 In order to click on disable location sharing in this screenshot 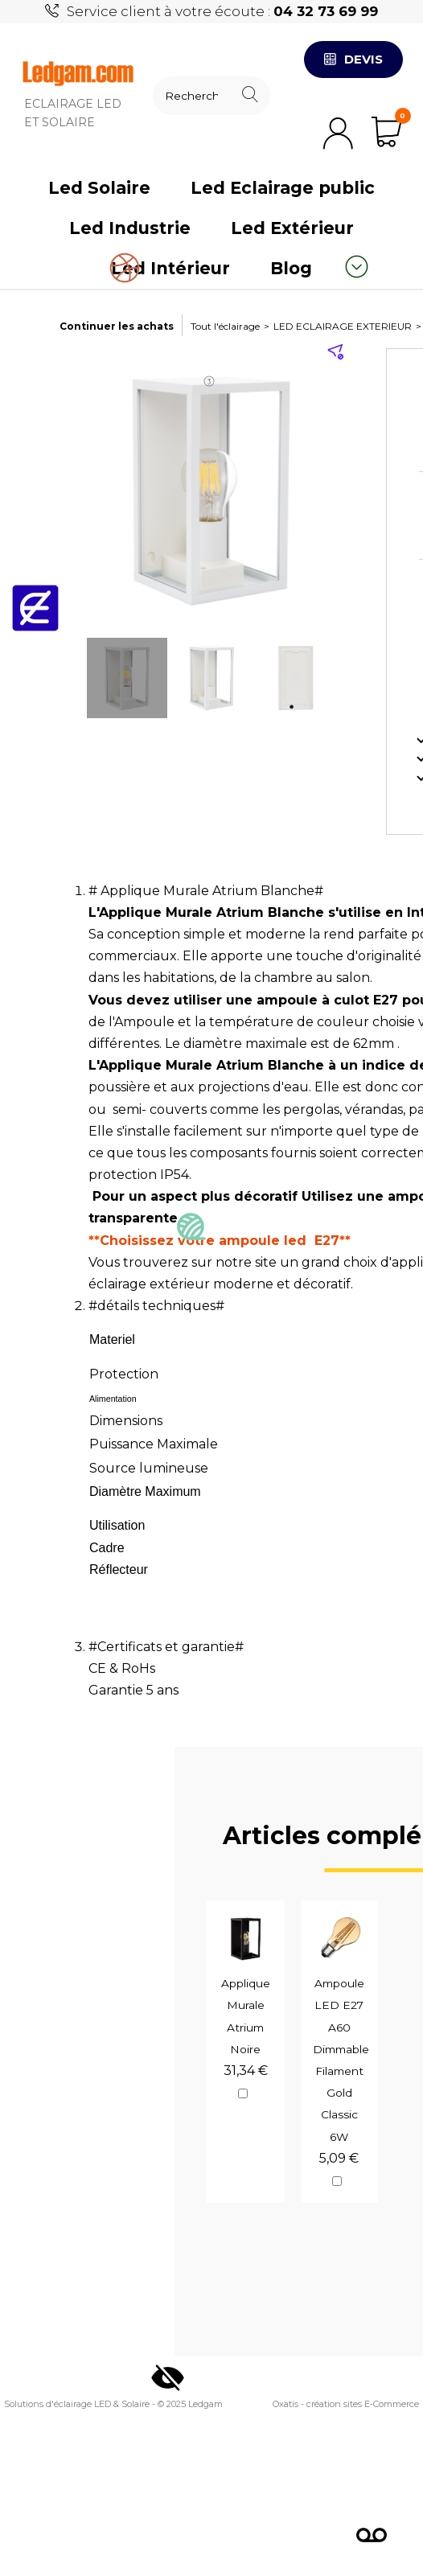, I will do `click(335, 351)`.